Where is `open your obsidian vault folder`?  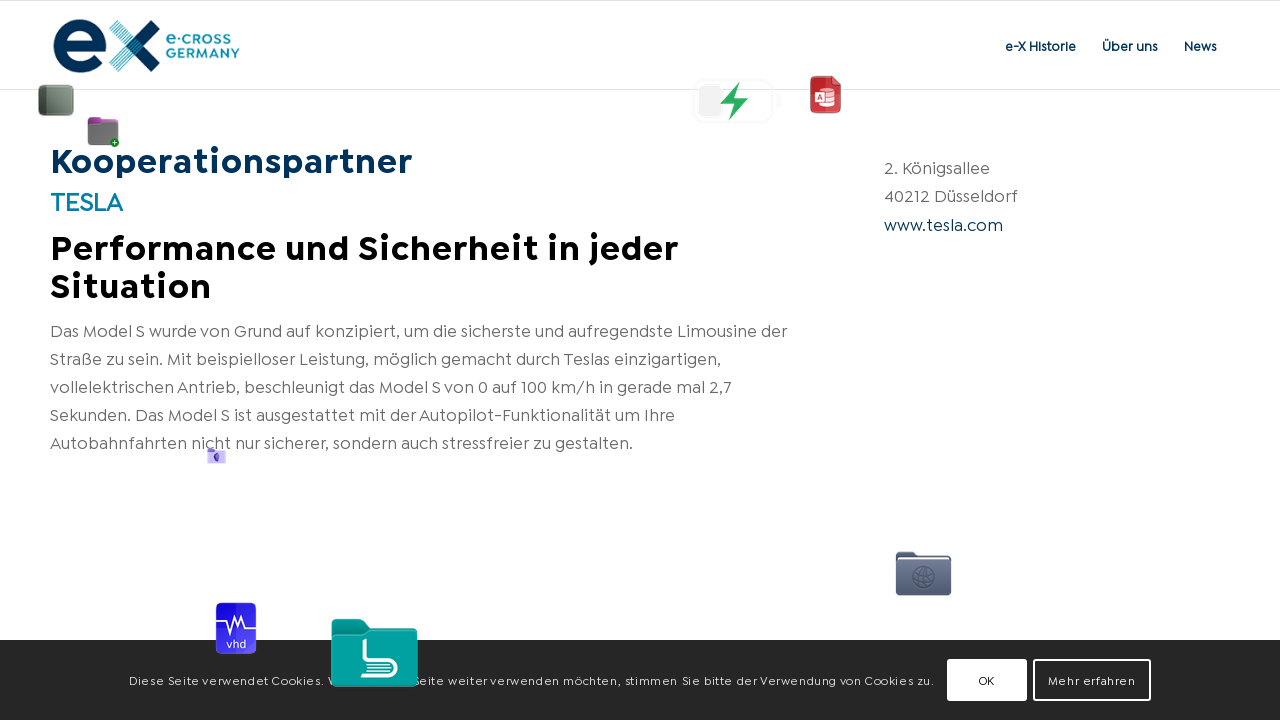
open your obsidian vault folder is located at coordinates (216, 456).